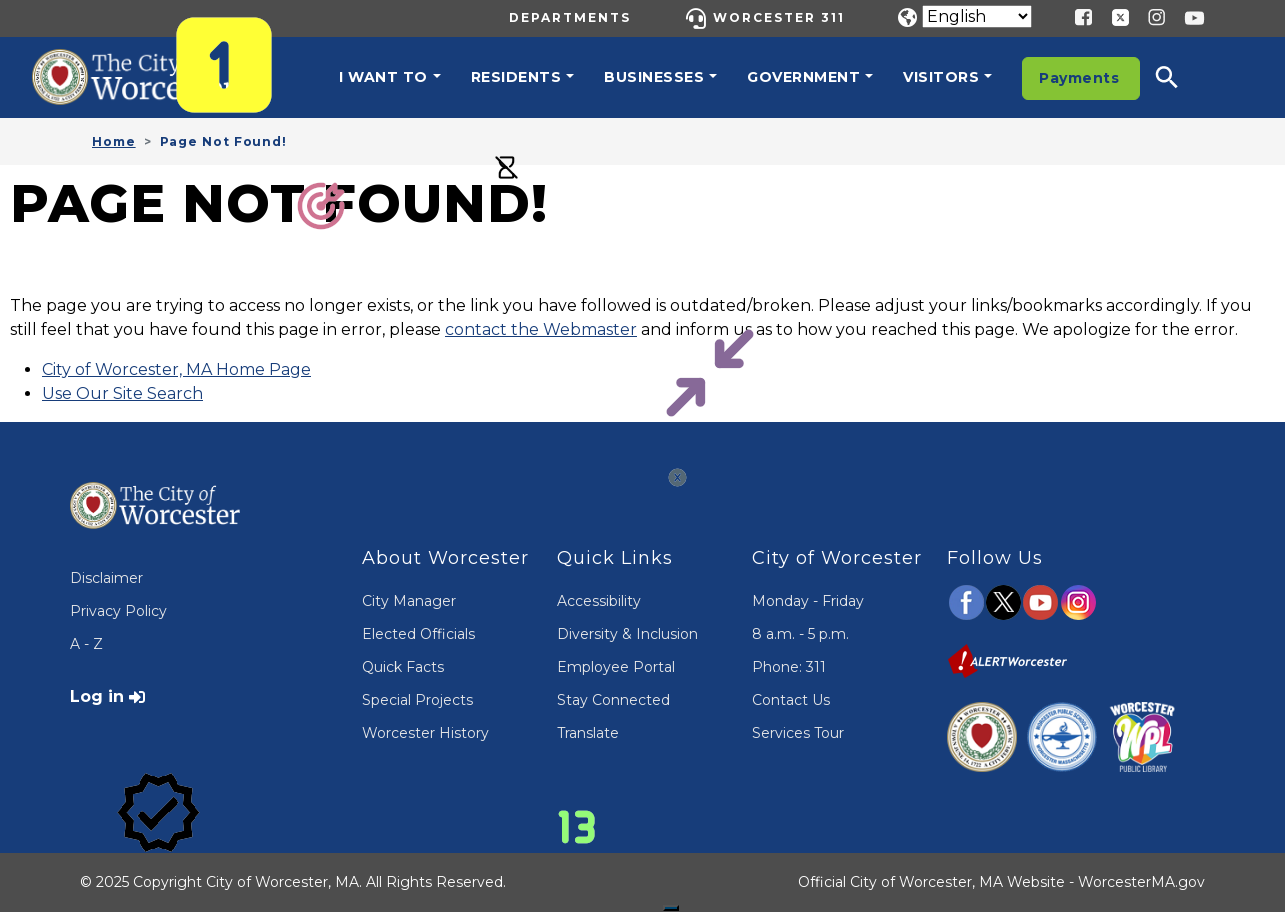  What do you see at coordinates (710, 373) in the screenshot?
I see `minimize or reduce window size` at bounding box center [710, 373].